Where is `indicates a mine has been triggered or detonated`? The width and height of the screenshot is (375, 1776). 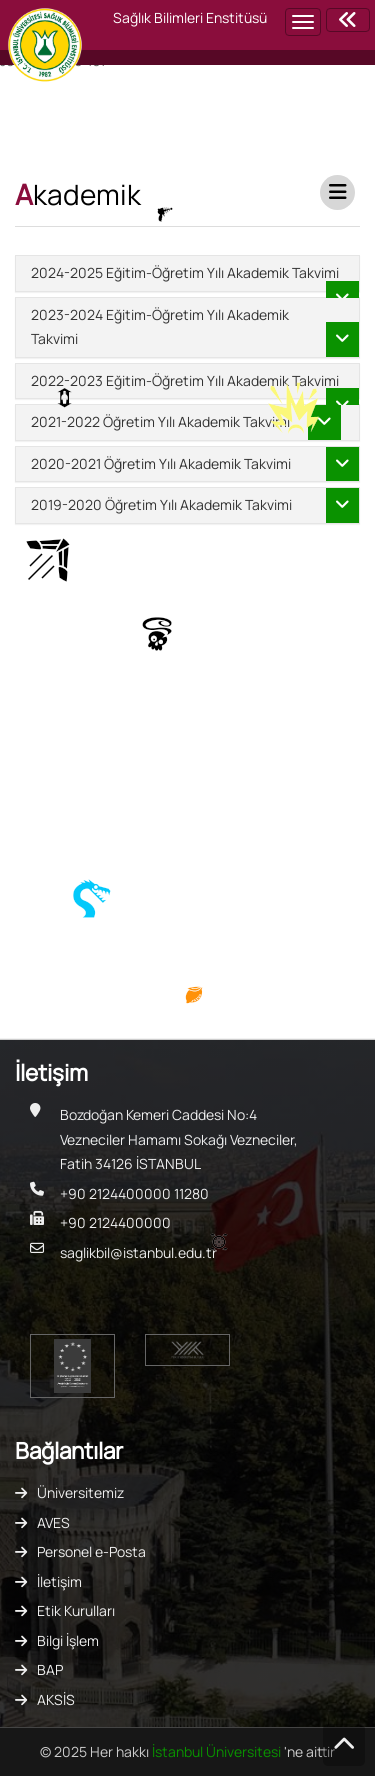 indicates a mine has been triggered or detonated is located at coordinates (293, 408).